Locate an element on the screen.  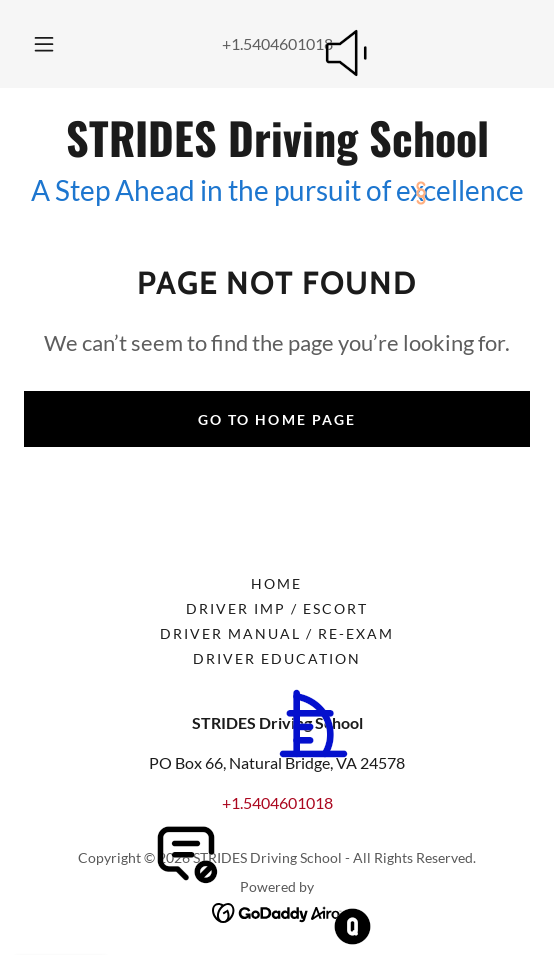
indicates a legal or terms section is located at coordinates (421, 193).